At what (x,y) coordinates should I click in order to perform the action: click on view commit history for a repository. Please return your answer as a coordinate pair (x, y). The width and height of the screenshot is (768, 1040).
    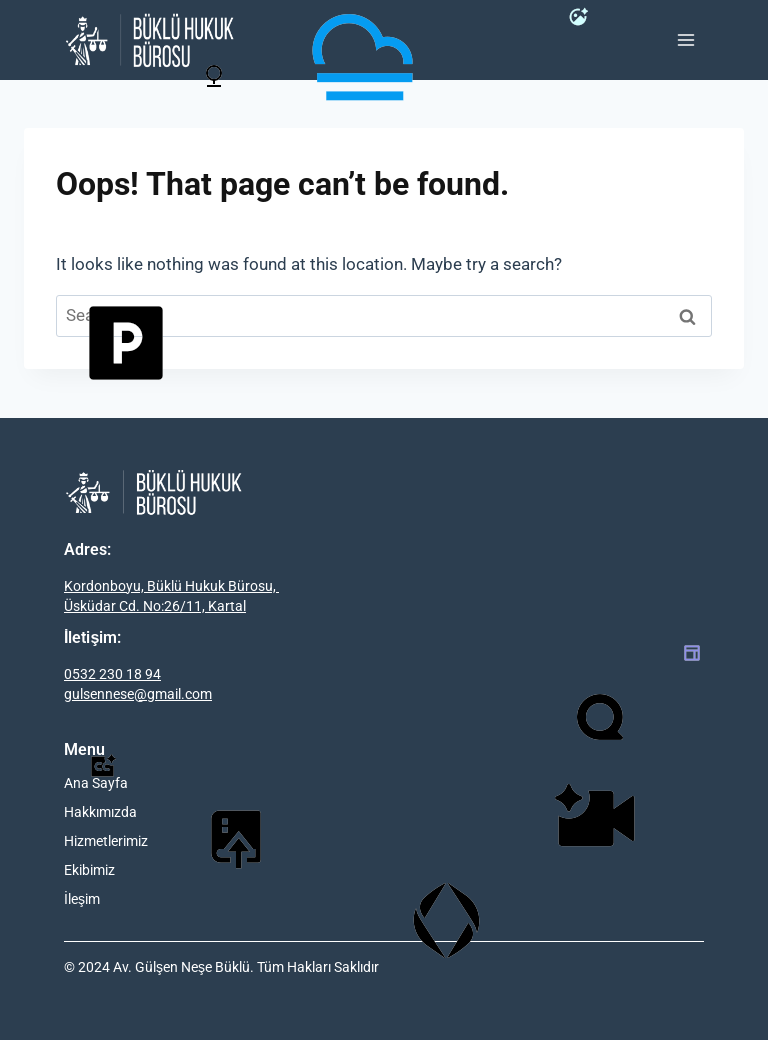
    Looking at the image, I should click on (236, 838).